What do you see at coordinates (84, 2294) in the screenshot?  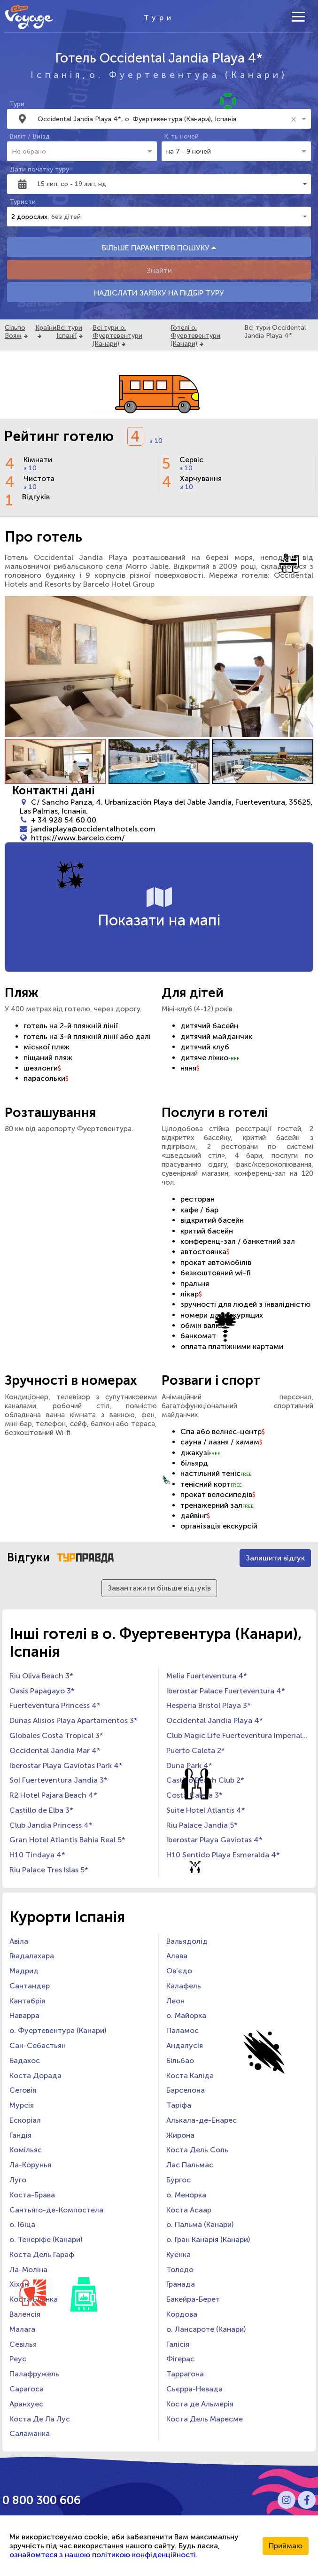 I see `access furnace or heating controls` at bounding box center [84, 2294].